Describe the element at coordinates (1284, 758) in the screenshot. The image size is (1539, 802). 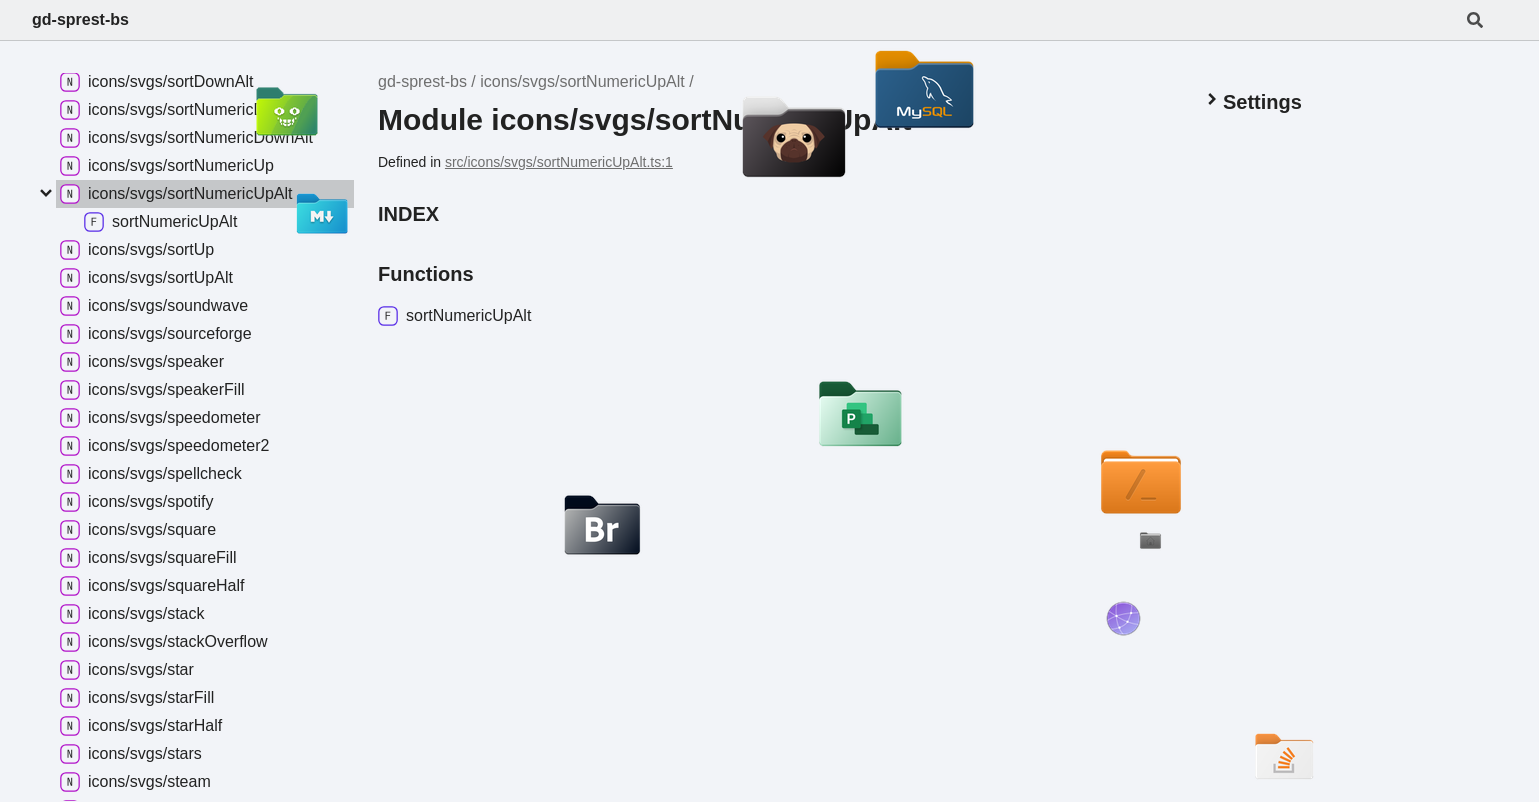
I see `open folder containing stack overflow resources` at that location.